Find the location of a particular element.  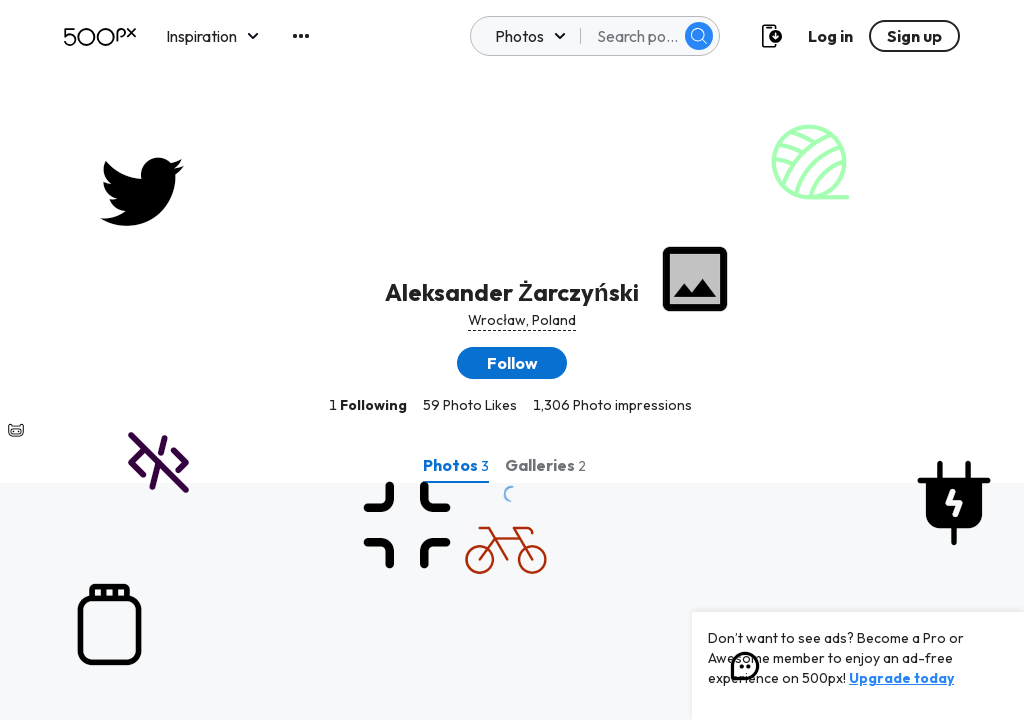

view image or photo is located at coordinates (695, 279).